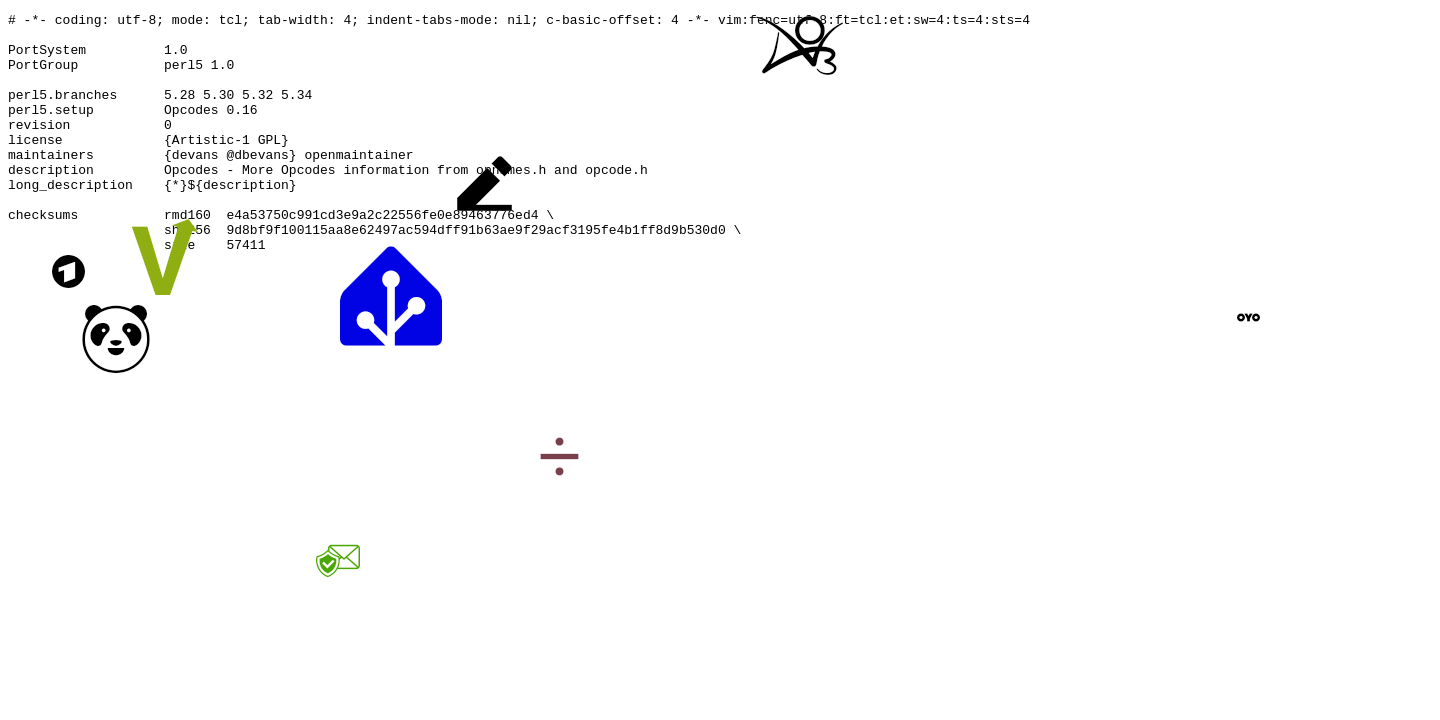 This screenshot has height=720, width=1440. Describe the element at coordinates (338, 561) in the screenshot. I see `access SimpleLogin email alias service` at that location.